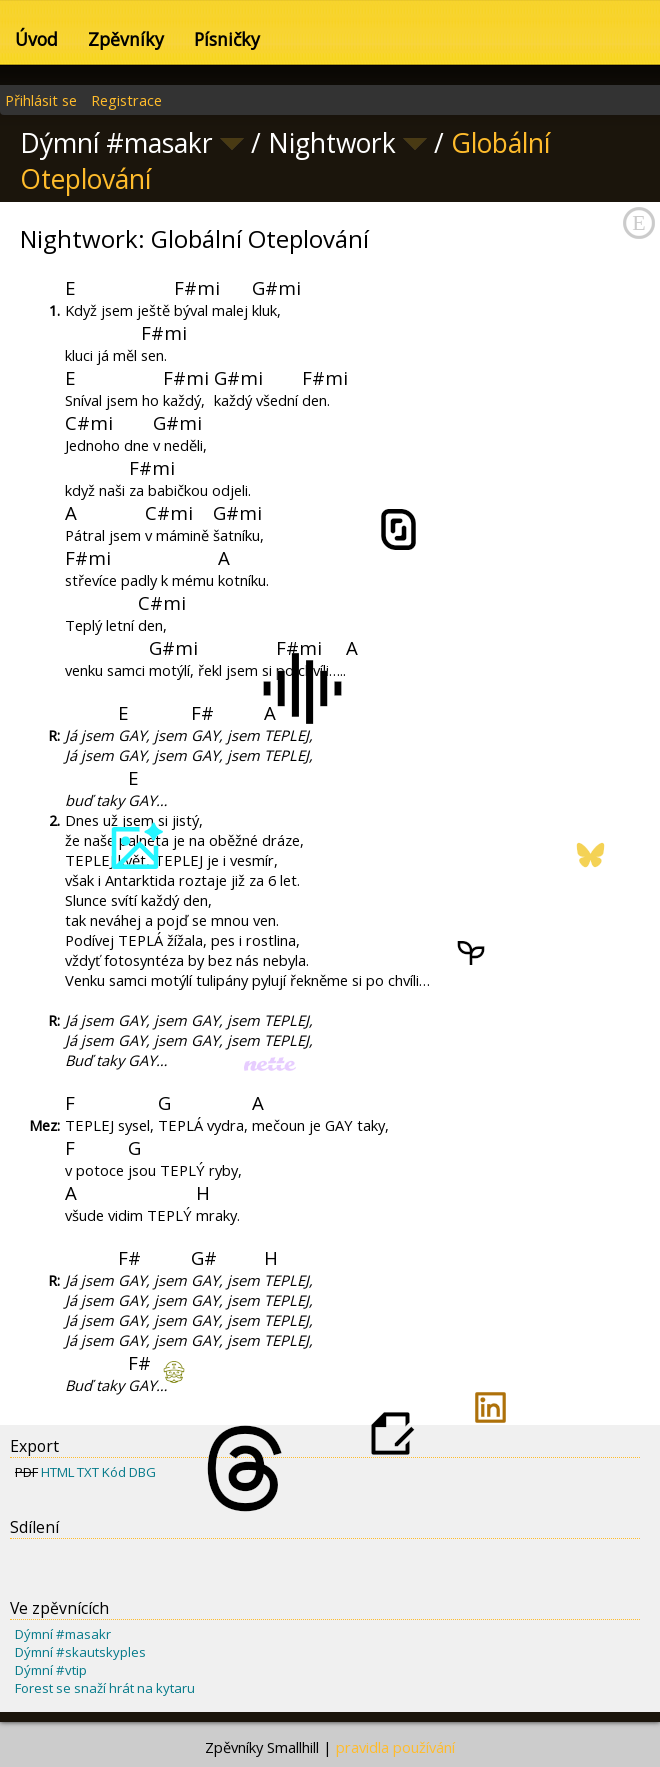 This screenshot has width=660, height=1767. Describe the element at coordinates (398, 529) in the screenshot. I see `Scaleway cloud services logo` at that location.